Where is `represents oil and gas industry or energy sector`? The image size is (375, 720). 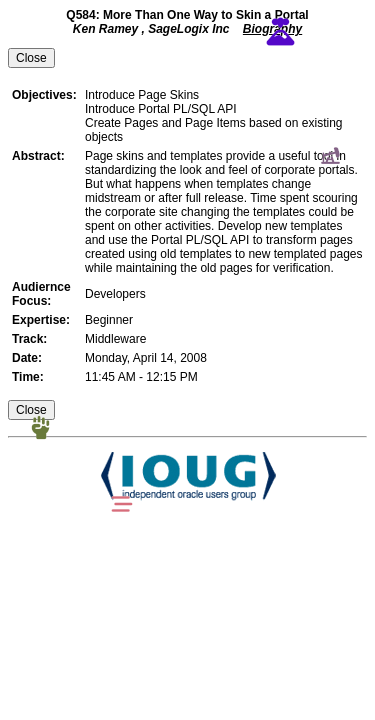
represents oil and gas industry or energy sector is located at coordinates (330, 155).